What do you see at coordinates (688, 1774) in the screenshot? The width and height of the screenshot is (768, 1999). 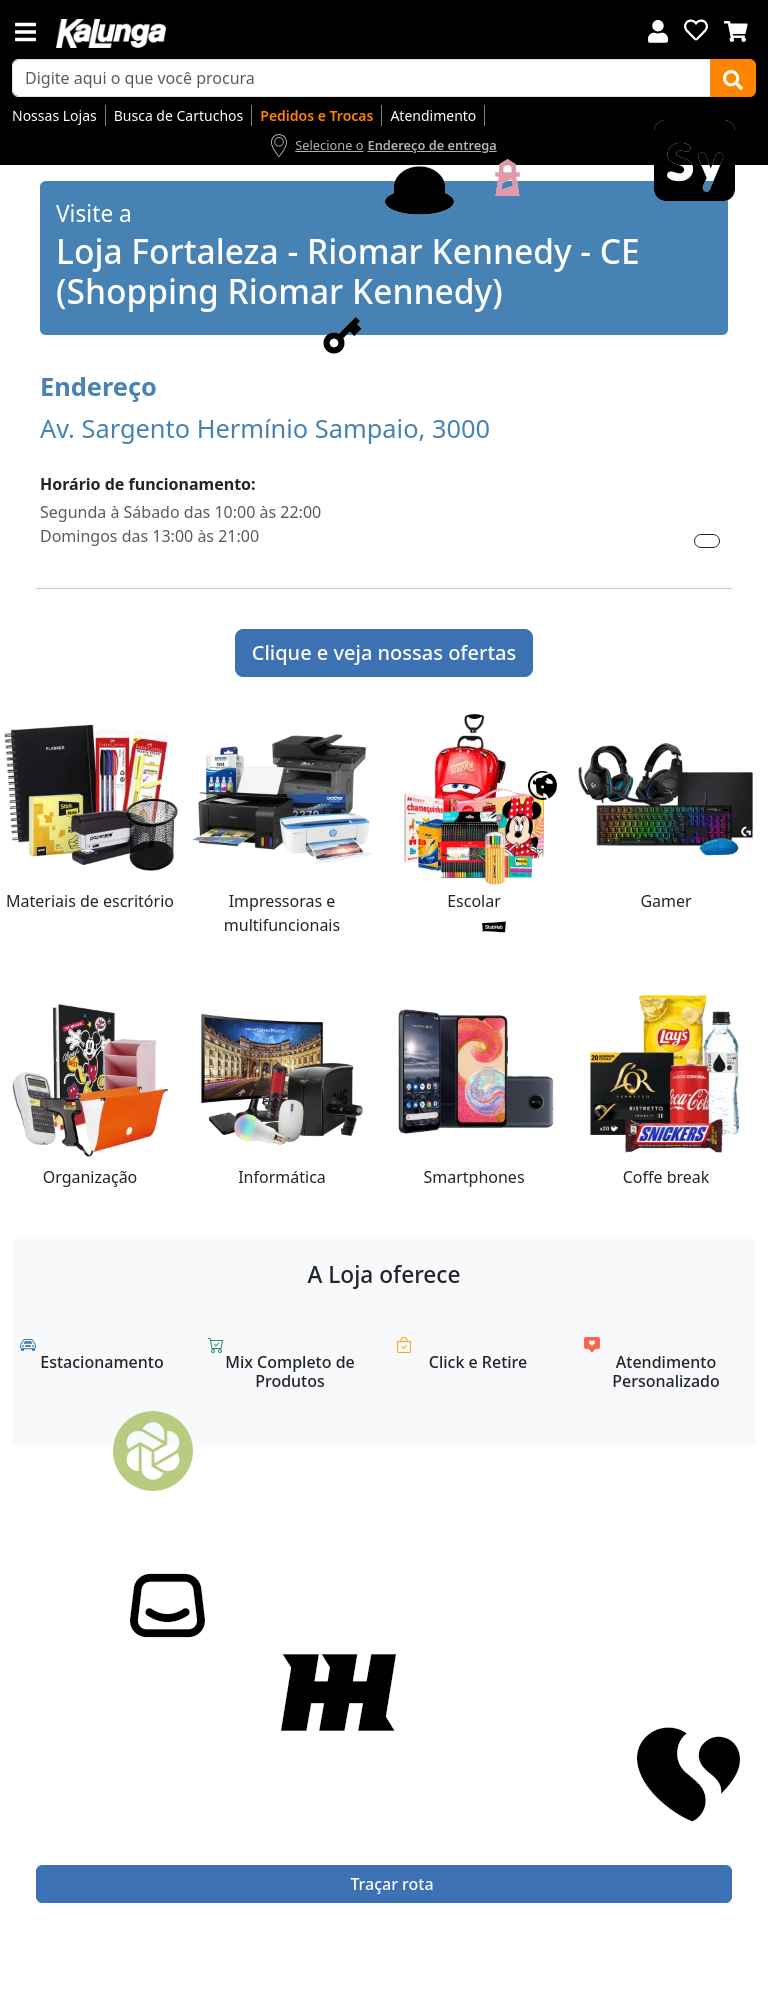 I see `visit the Soriana website or app` at bounding box center [688, 1774].